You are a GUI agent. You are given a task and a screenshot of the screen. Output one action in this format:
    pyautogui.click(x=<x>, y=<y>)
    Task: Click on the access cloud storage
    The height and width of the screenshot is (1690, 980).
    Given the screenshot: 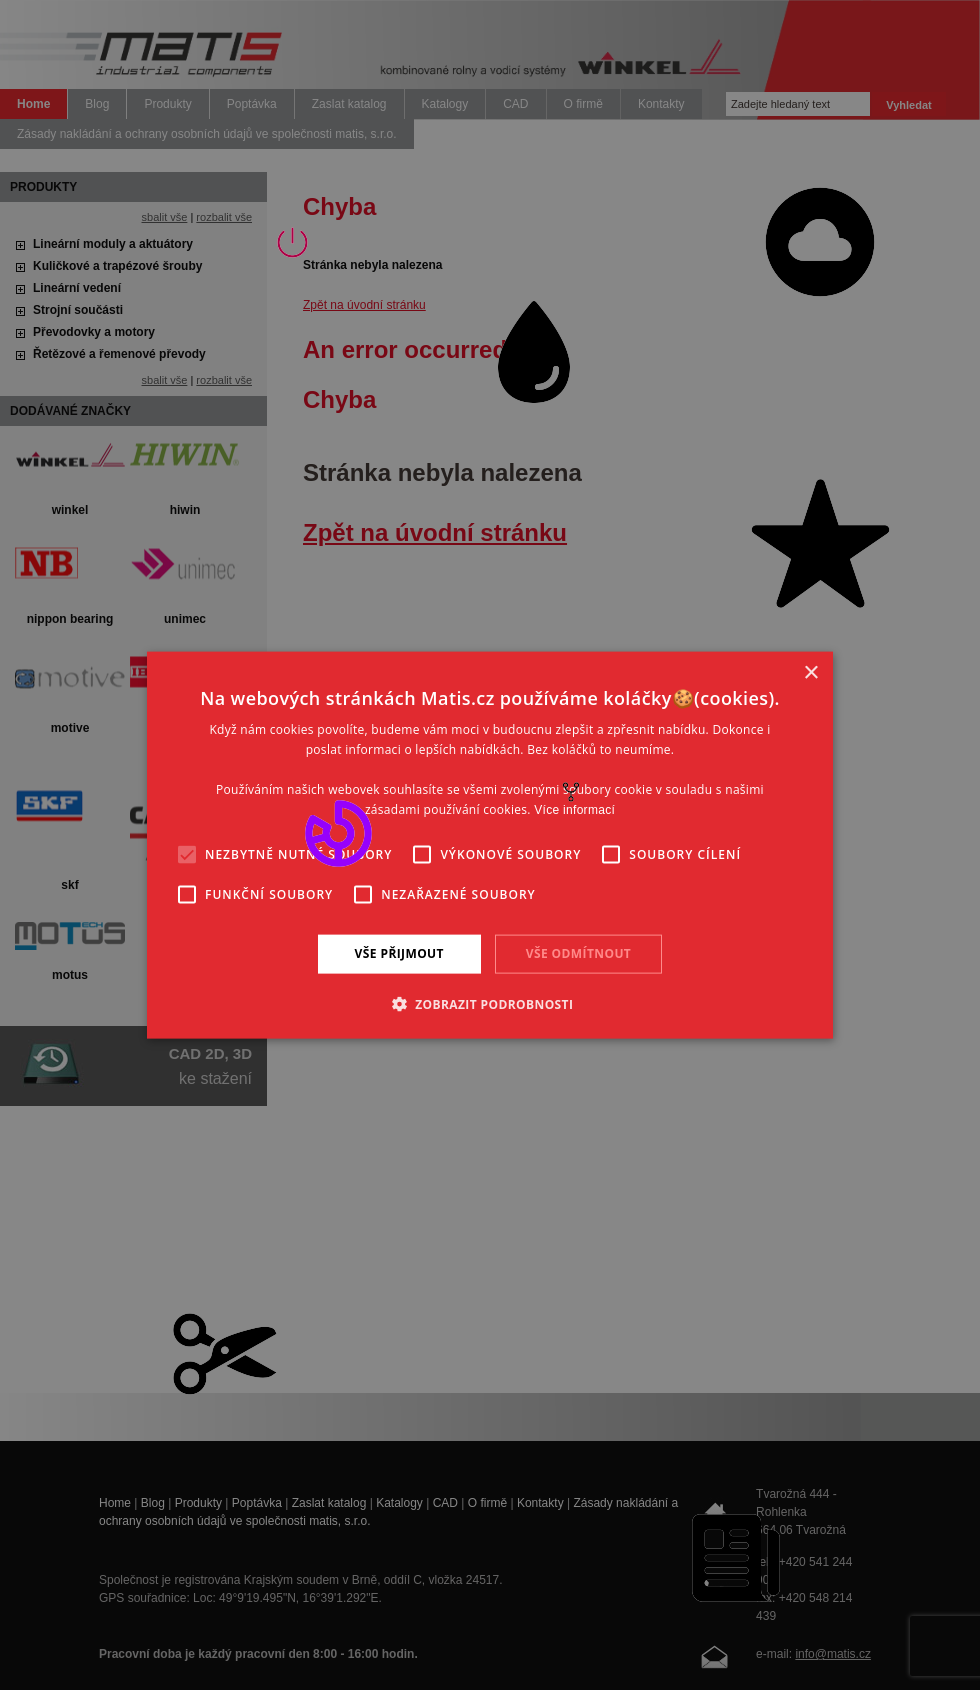 What is the action you would take?
    pyautogui.click(x=820, y=242)
    